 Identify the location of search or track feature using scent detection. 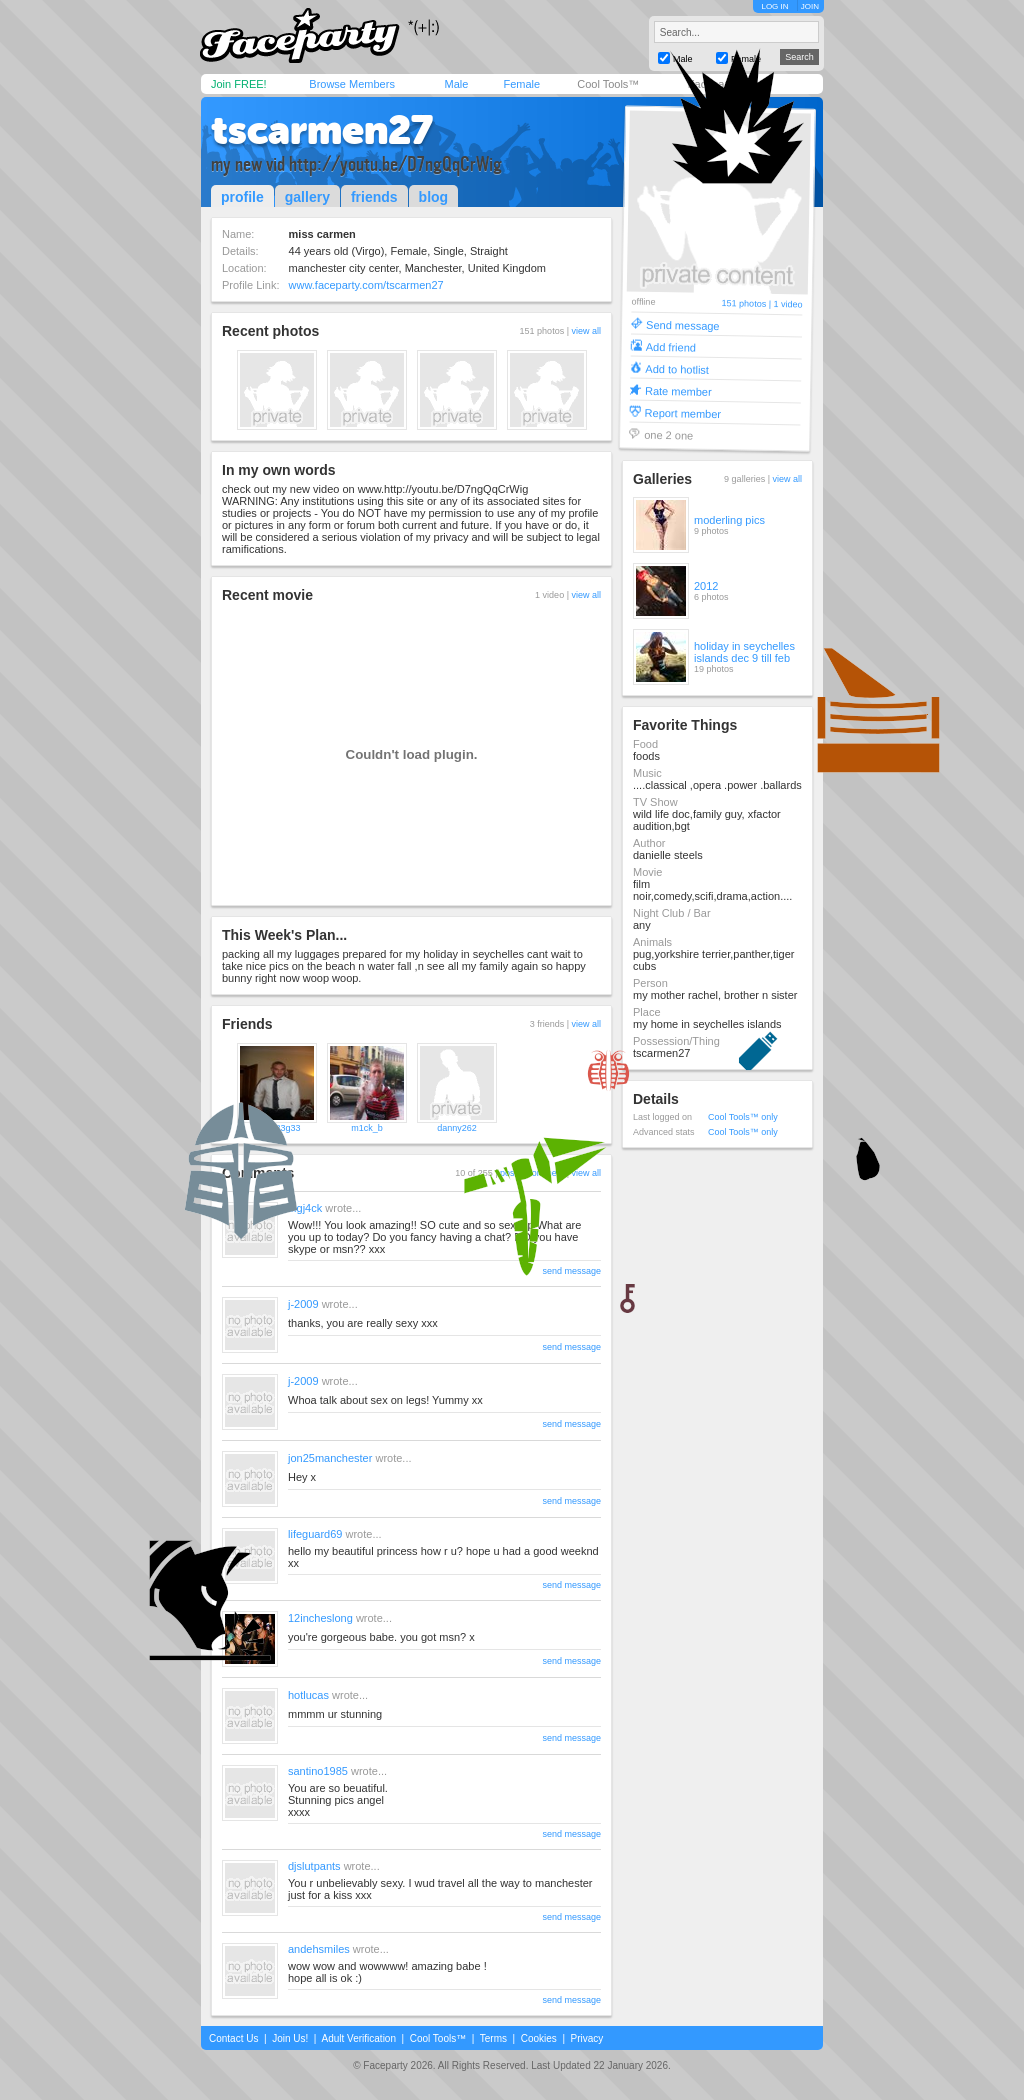
(210, 1601).